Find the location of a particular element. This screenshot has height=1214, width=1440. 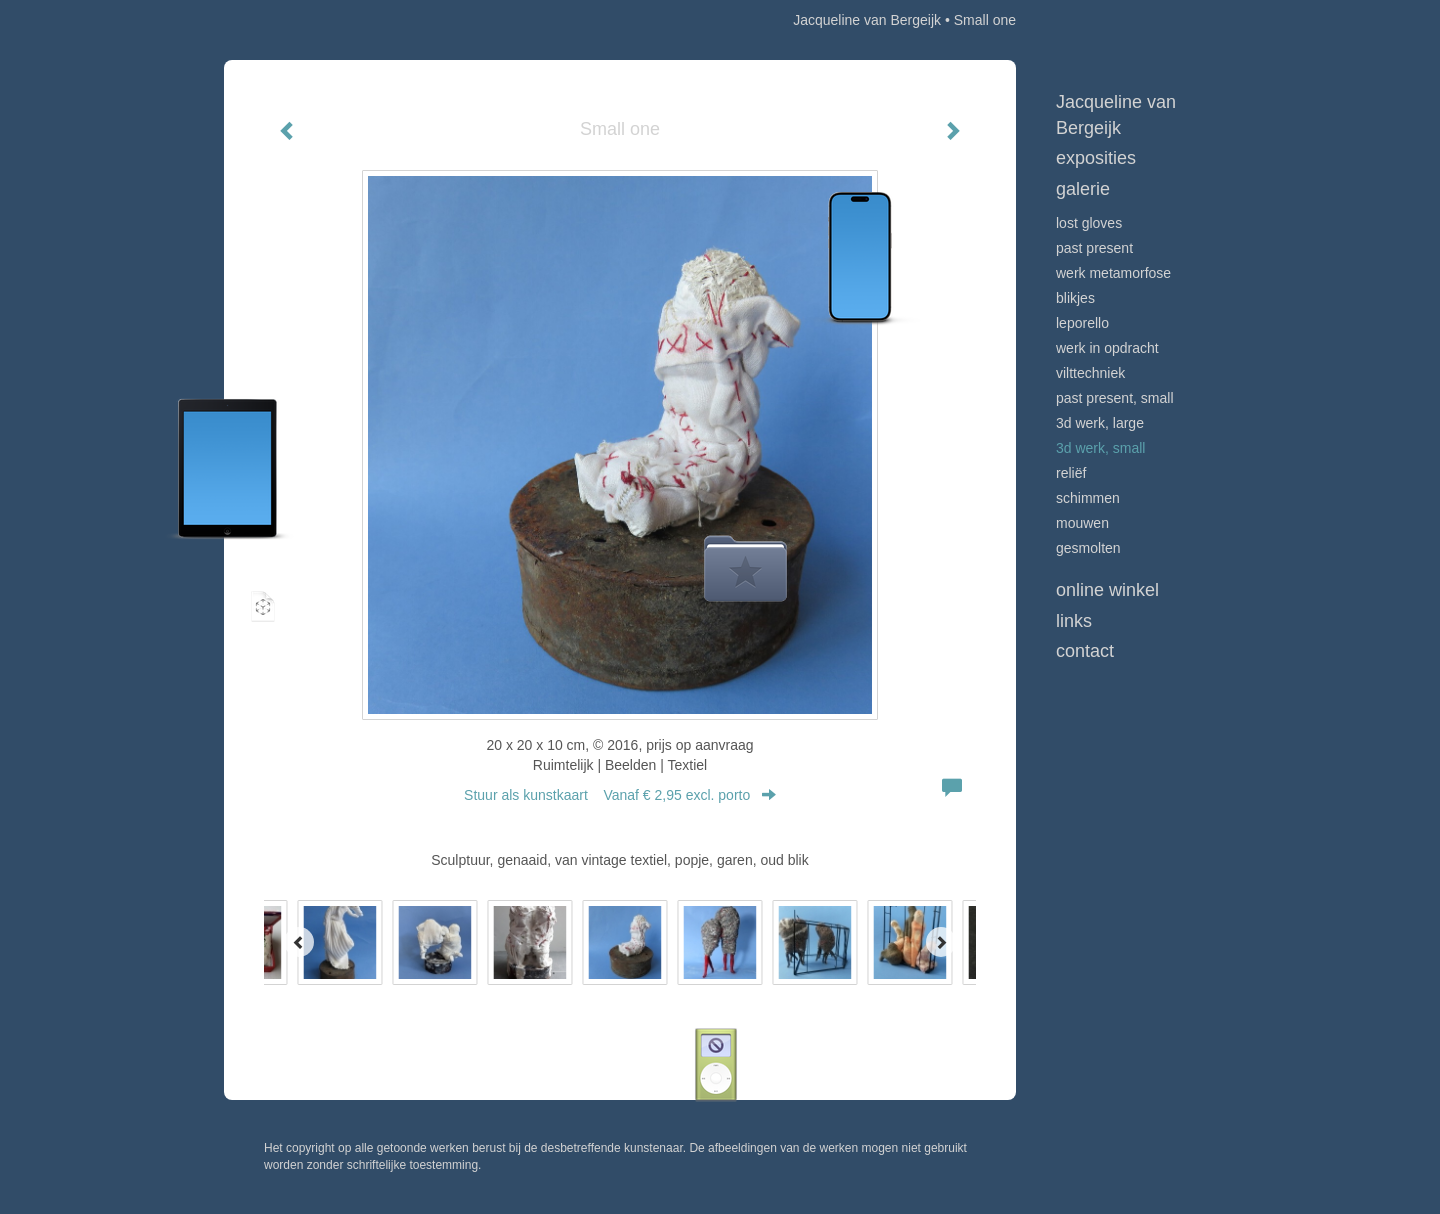

iPod mini device not connected or unavailable is located at coordinates (716, 1065).